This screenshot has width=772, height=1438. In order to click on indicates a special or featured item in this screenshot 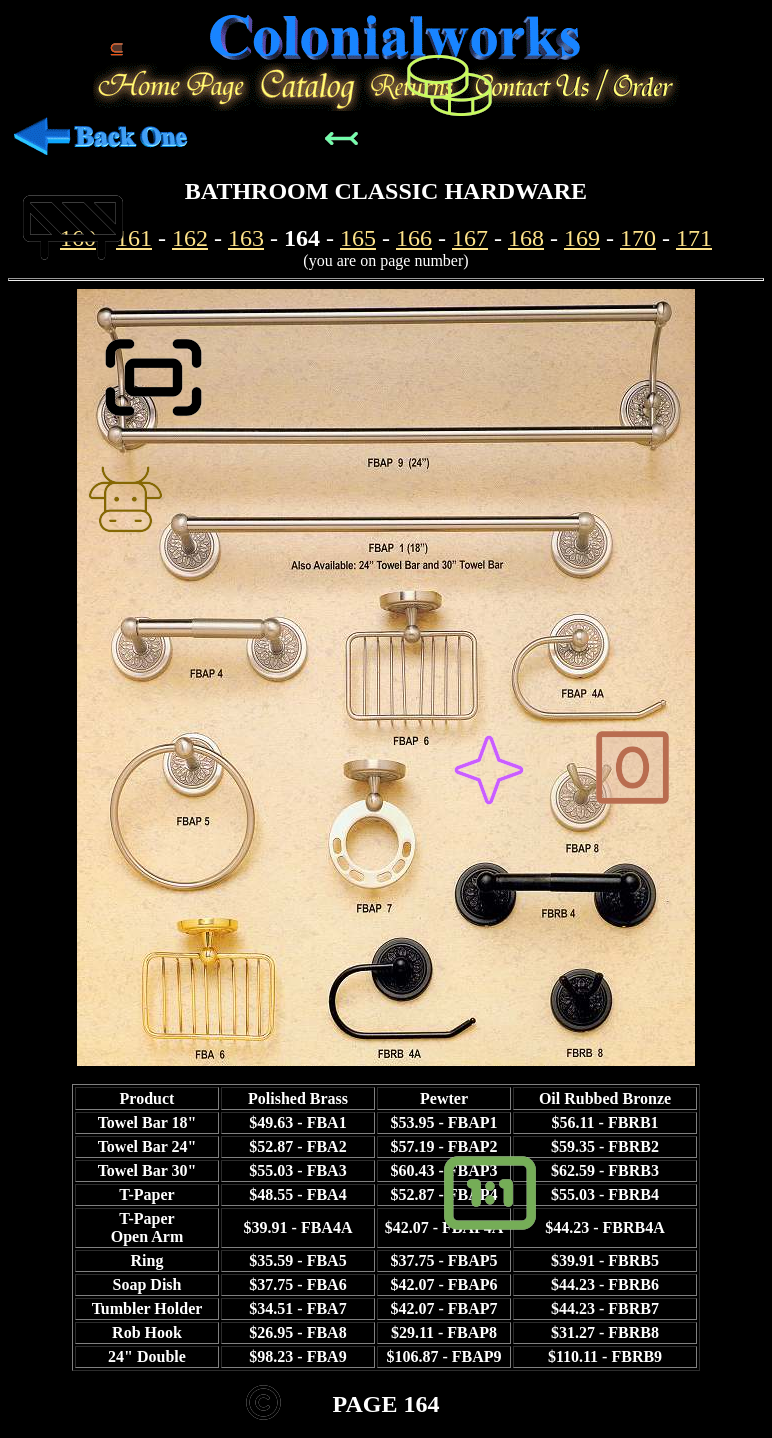, I will do `click(489, 770)`.